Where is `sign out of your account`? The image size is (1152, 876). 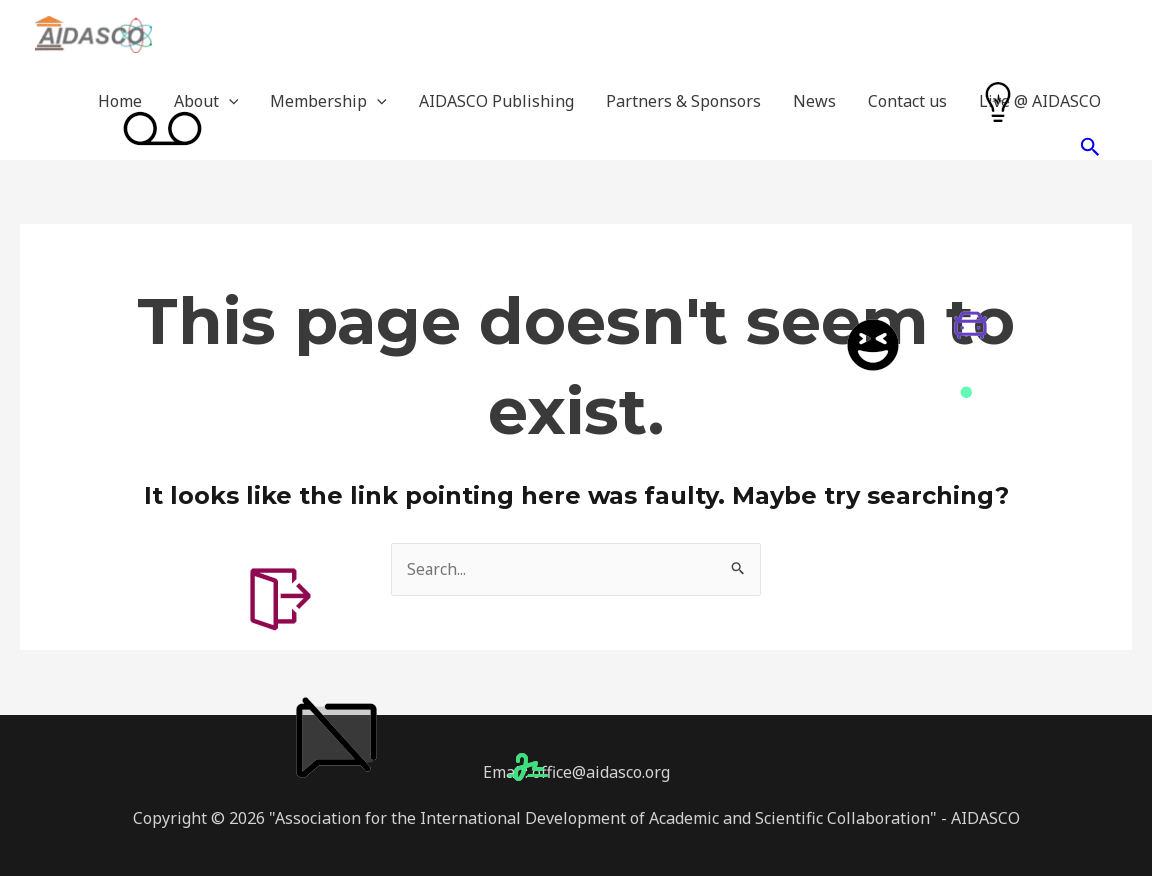
sign out of your account is located at coordinates (278, 596).